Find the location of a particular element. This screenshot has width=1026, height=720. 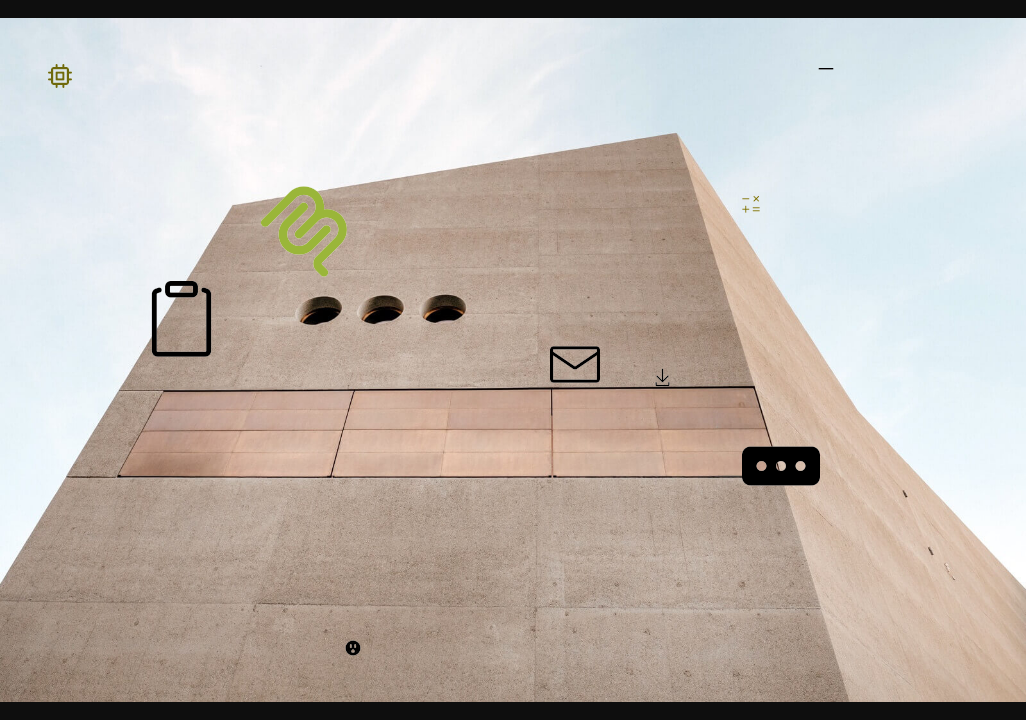

paste copied content from clipboard is located at coordinates (181, 320).